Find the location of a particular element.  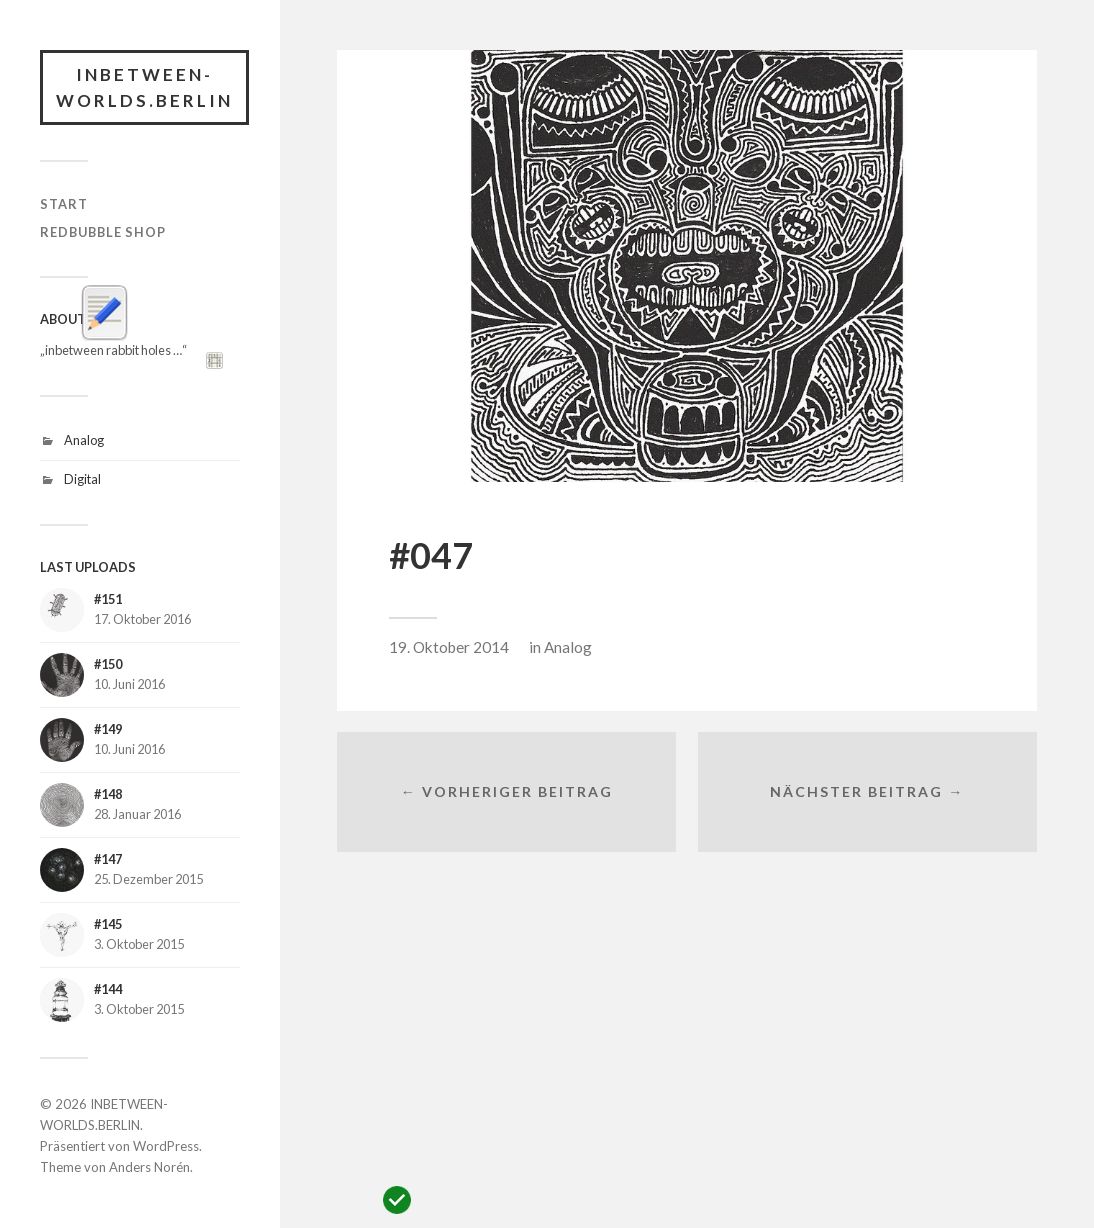

mark item as complete is located at coordinates (397, 1200).